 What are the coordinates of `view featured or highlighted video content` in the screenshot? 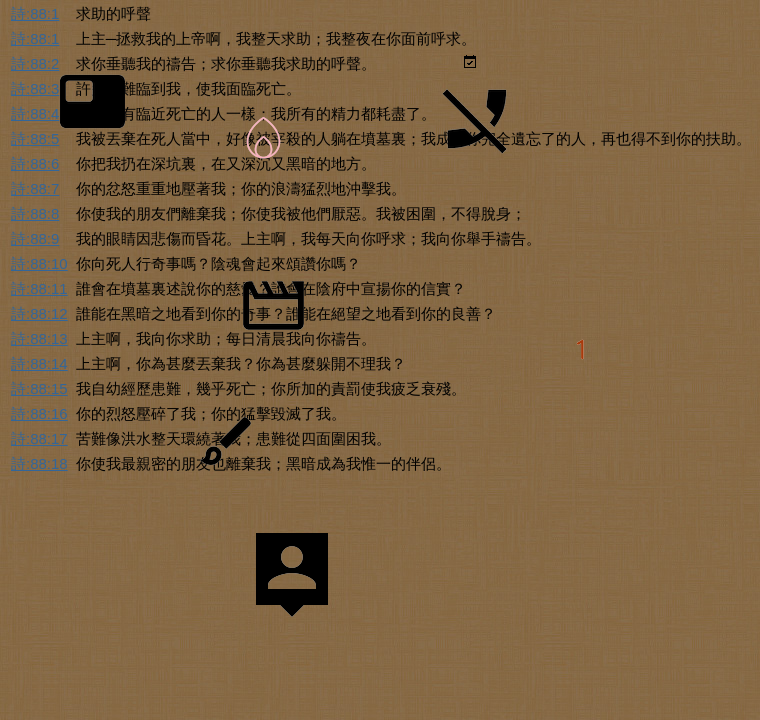 It's located at (92, 101).